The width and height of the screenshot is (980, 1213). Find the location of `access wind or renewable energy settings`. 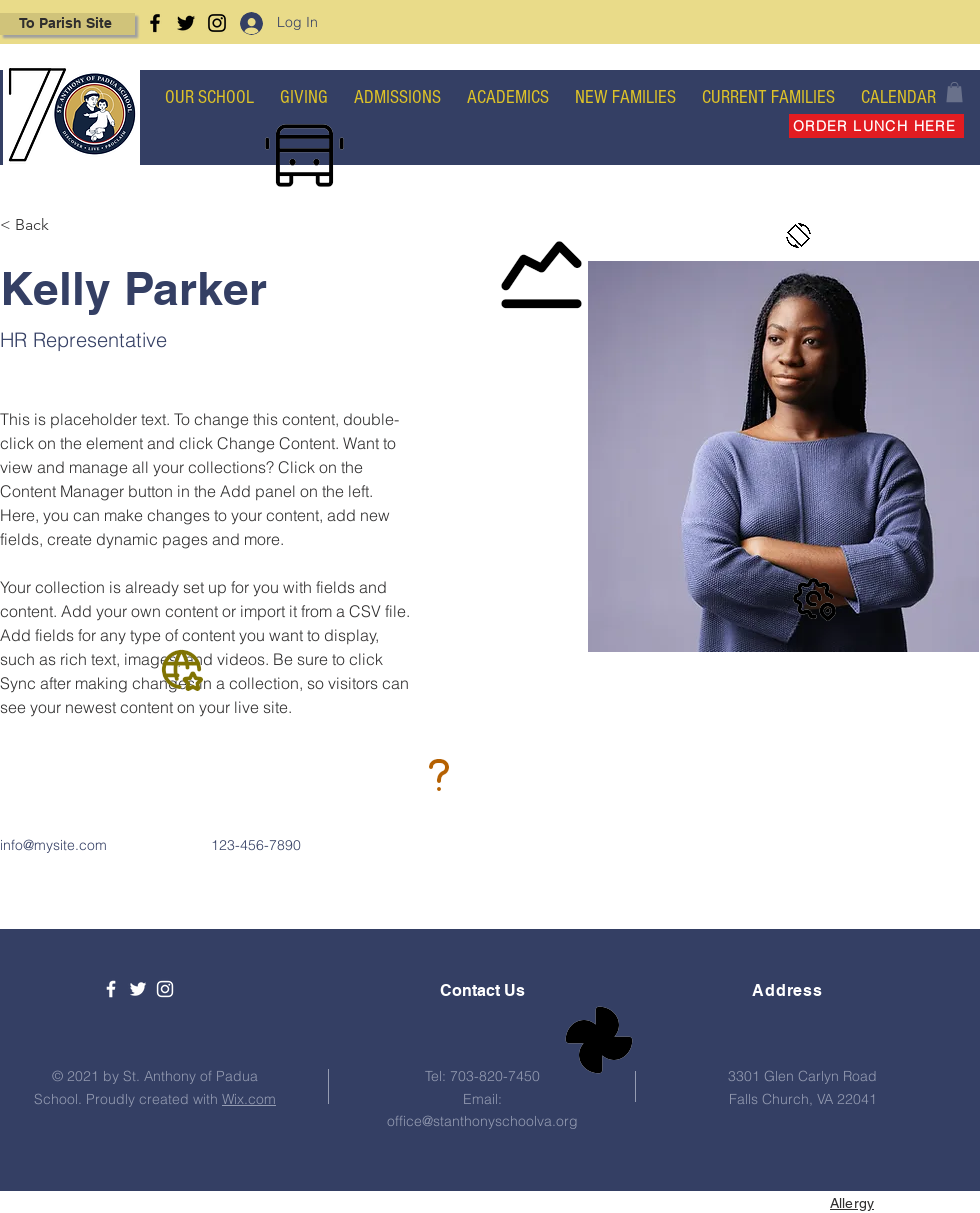

access wind or renewable energy settings is located at coordinates (599, 1040).